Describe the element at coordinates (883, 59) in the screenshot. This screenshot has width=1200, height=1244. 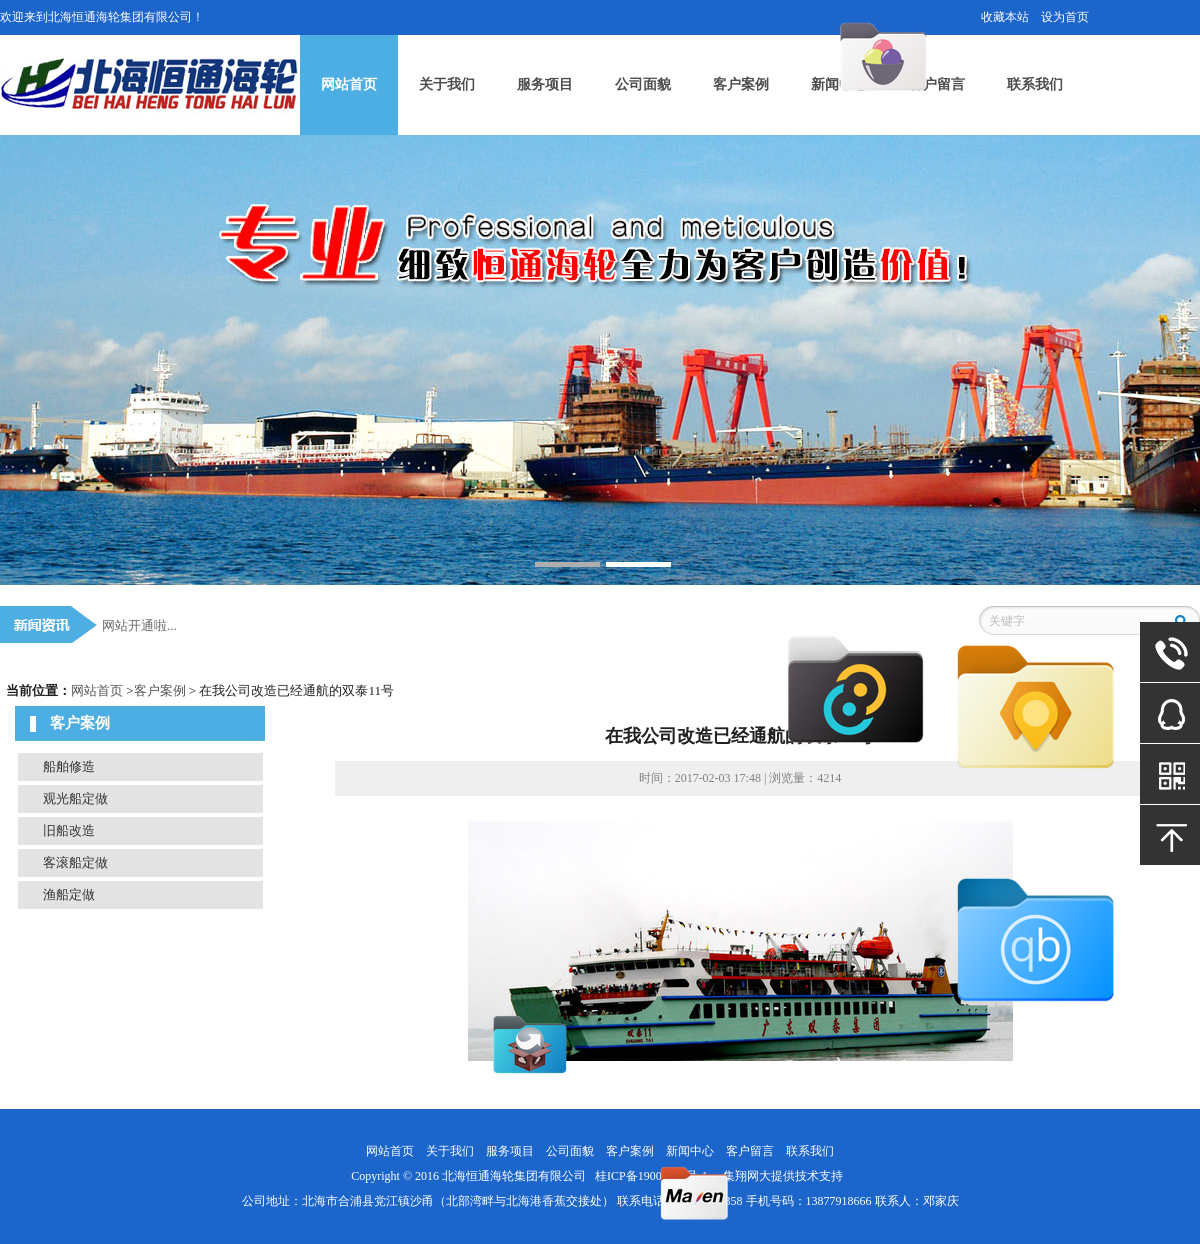
I see `open folder containing Scoop package manager files` at that location.